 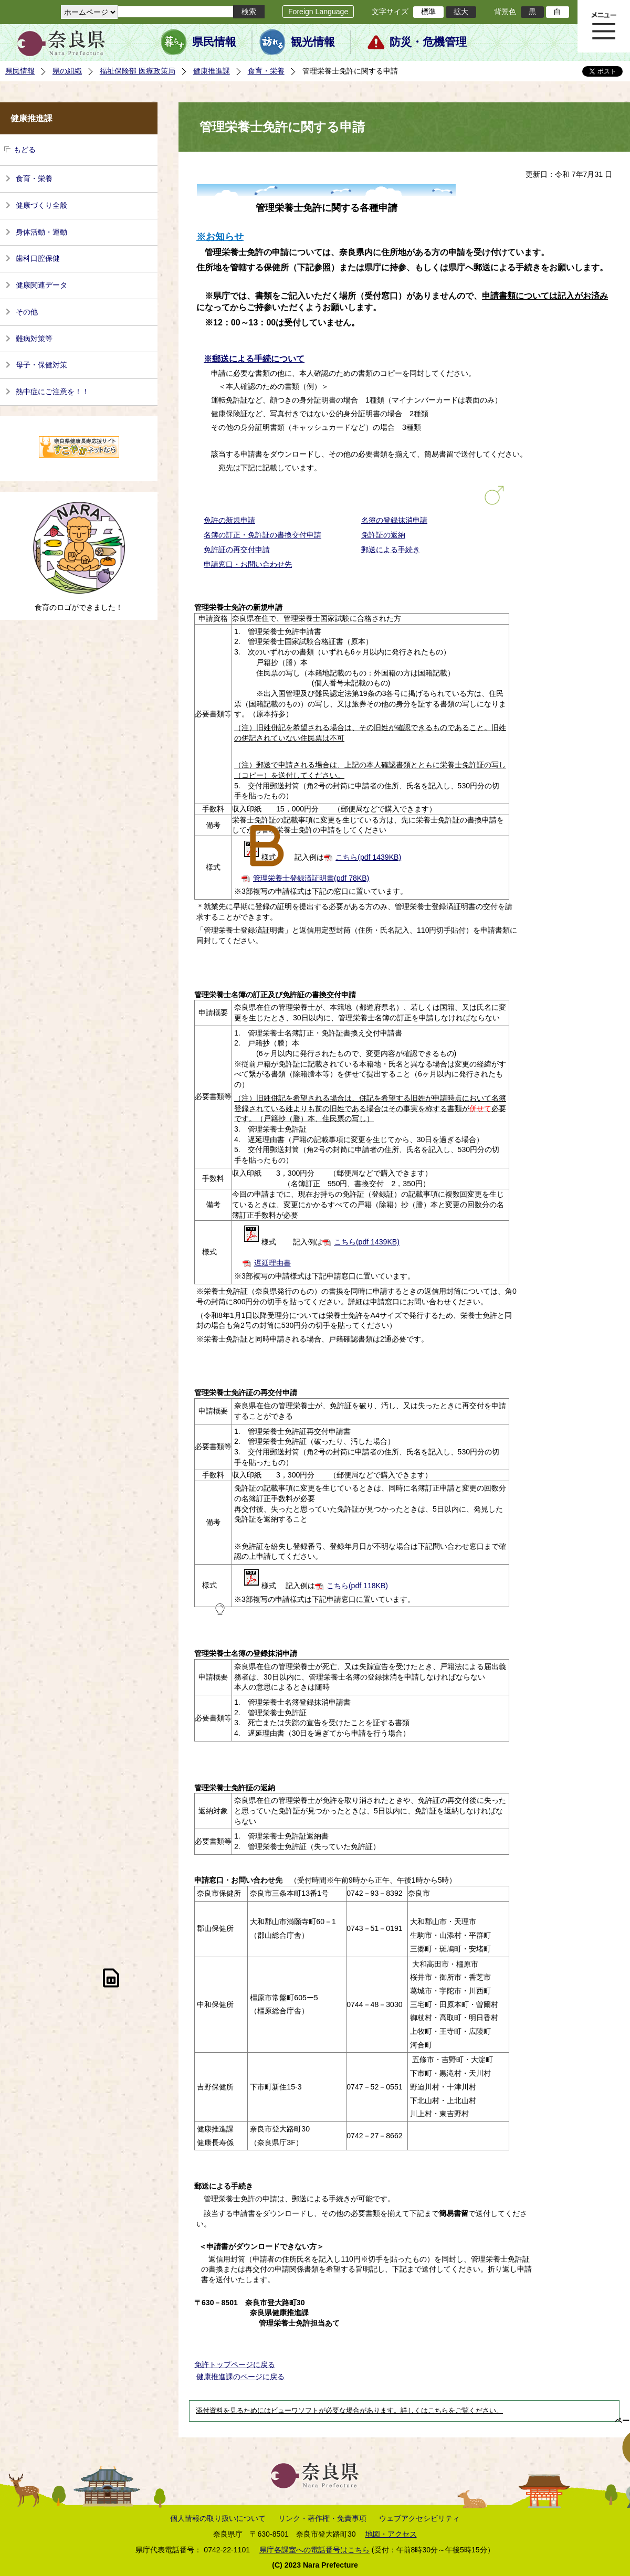 What do you see at coordinates (111, 1978) in the screenshot?
I see `manage sim card settings` at bounding box center [111, 1978].